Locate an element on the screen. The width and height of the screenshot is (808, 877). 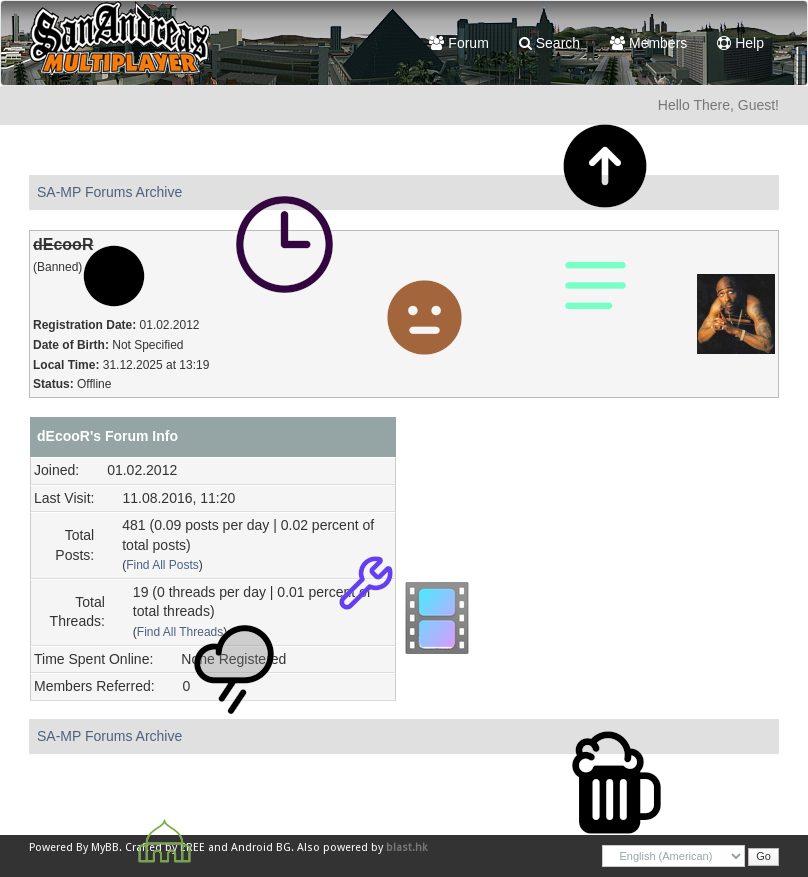
close or dismiss a dialog is located at coordinates (114, 276).